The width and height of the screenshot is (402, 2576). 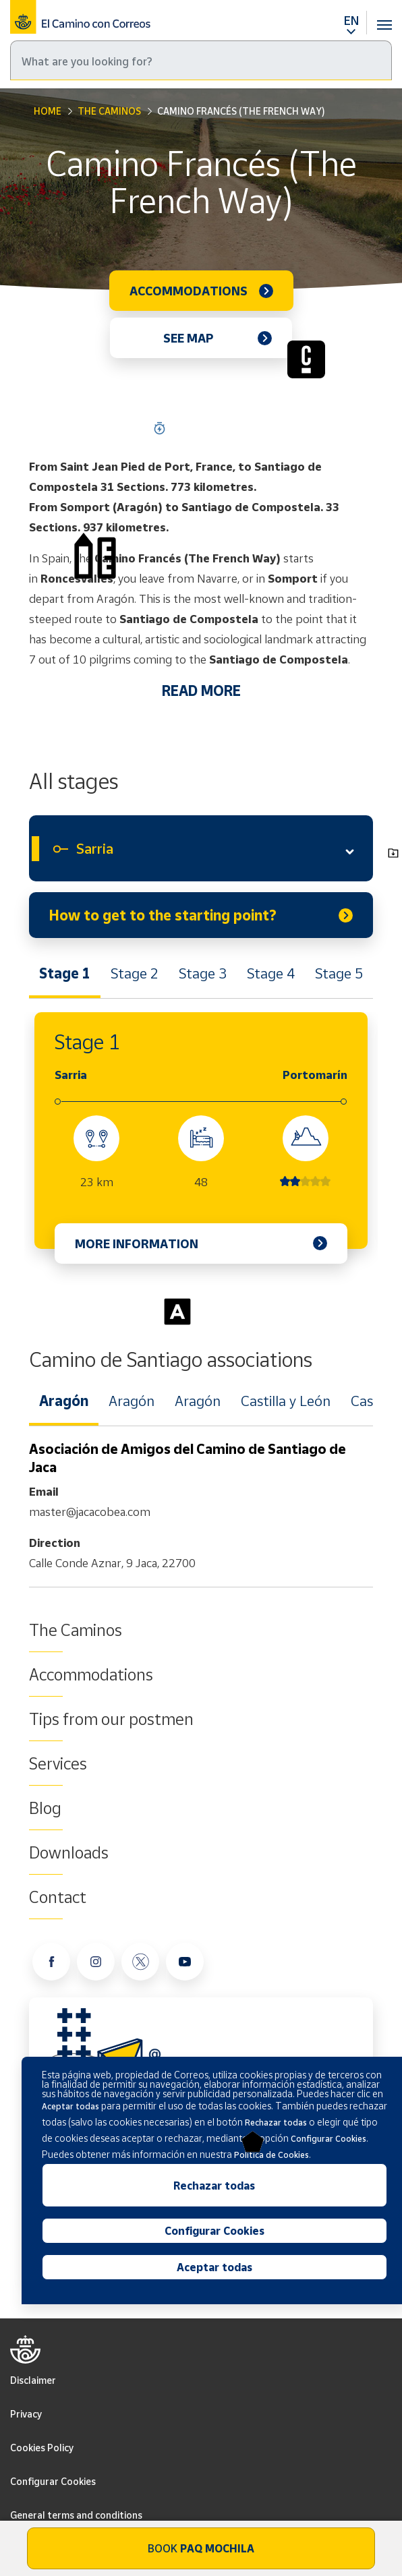 What do you see at coordinates (252, 2142) in the screenshot?
I see `pentagon shape tool for design applications` at bounding box center [252, 2142].